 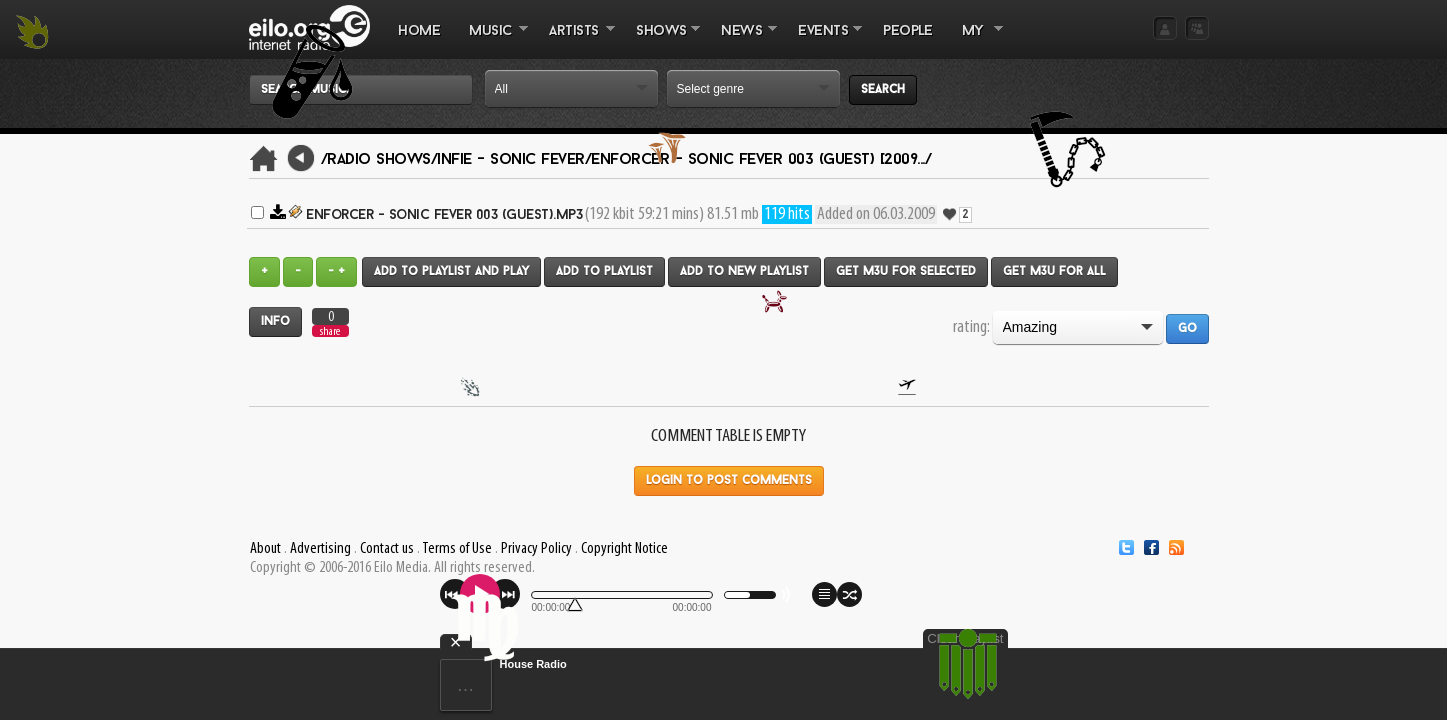 What do you see at coordinates (1067, 149) in the screenshot?
I see `select kusarigama weapon in game inventory` at bounding box center [1067, 149].